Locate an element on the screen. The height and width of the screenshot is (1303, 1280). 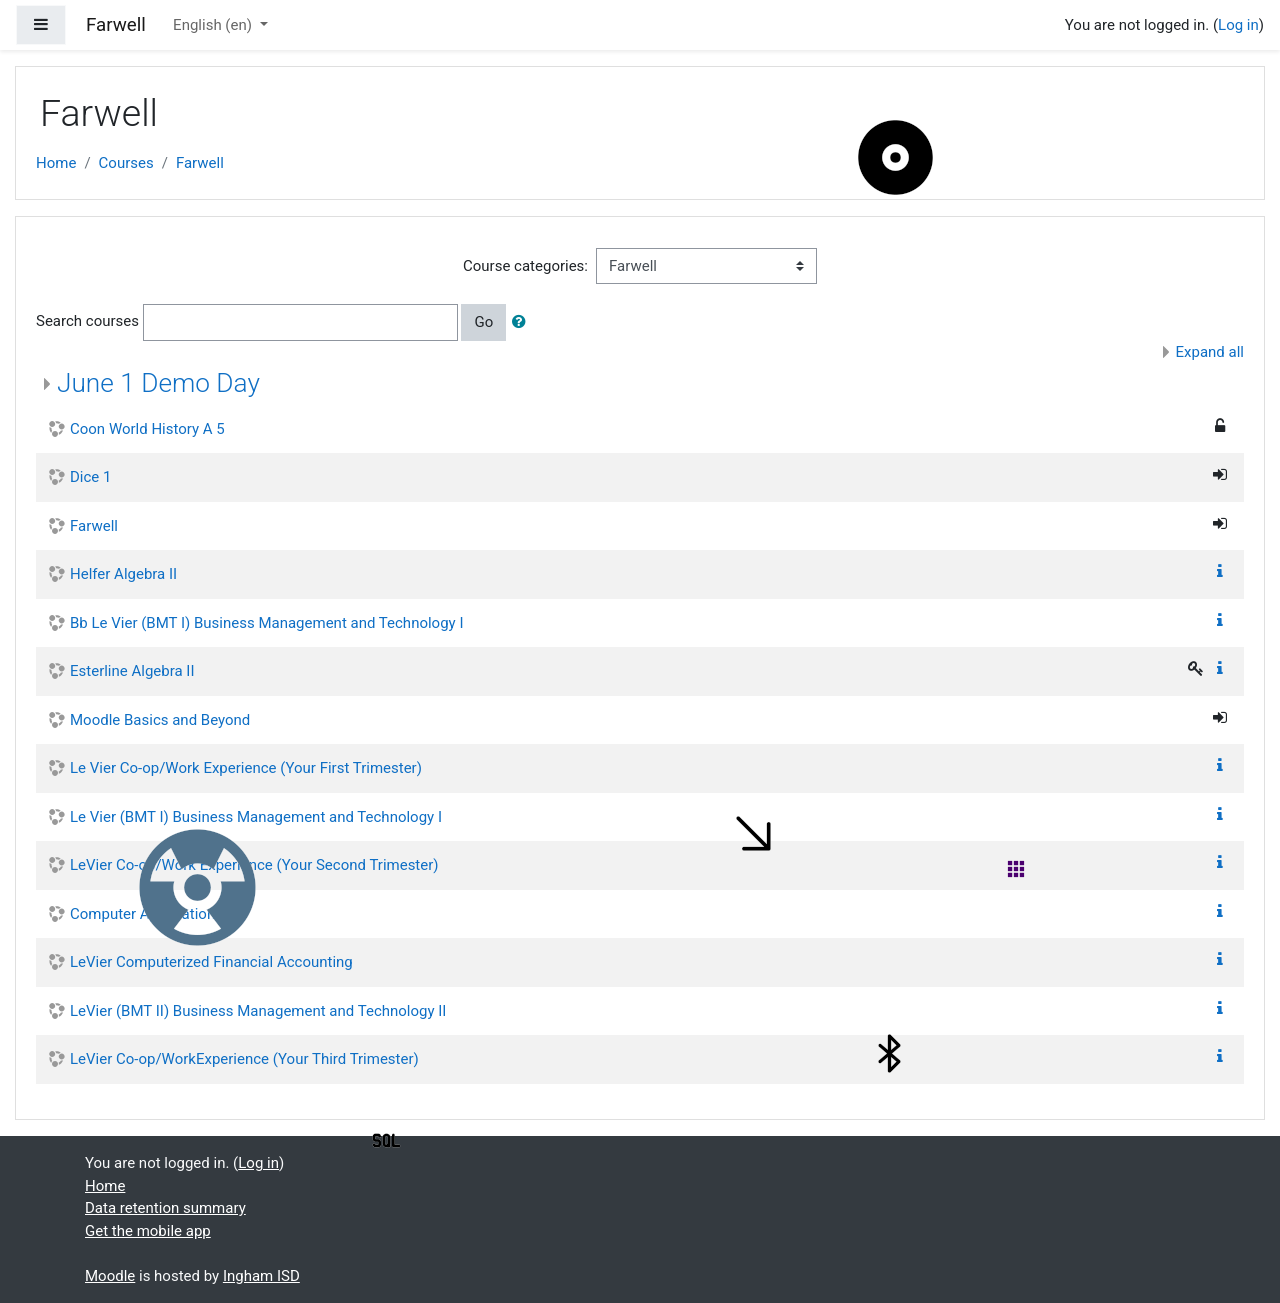
access SQL database or query tools is located at coordinates (386, 1140).